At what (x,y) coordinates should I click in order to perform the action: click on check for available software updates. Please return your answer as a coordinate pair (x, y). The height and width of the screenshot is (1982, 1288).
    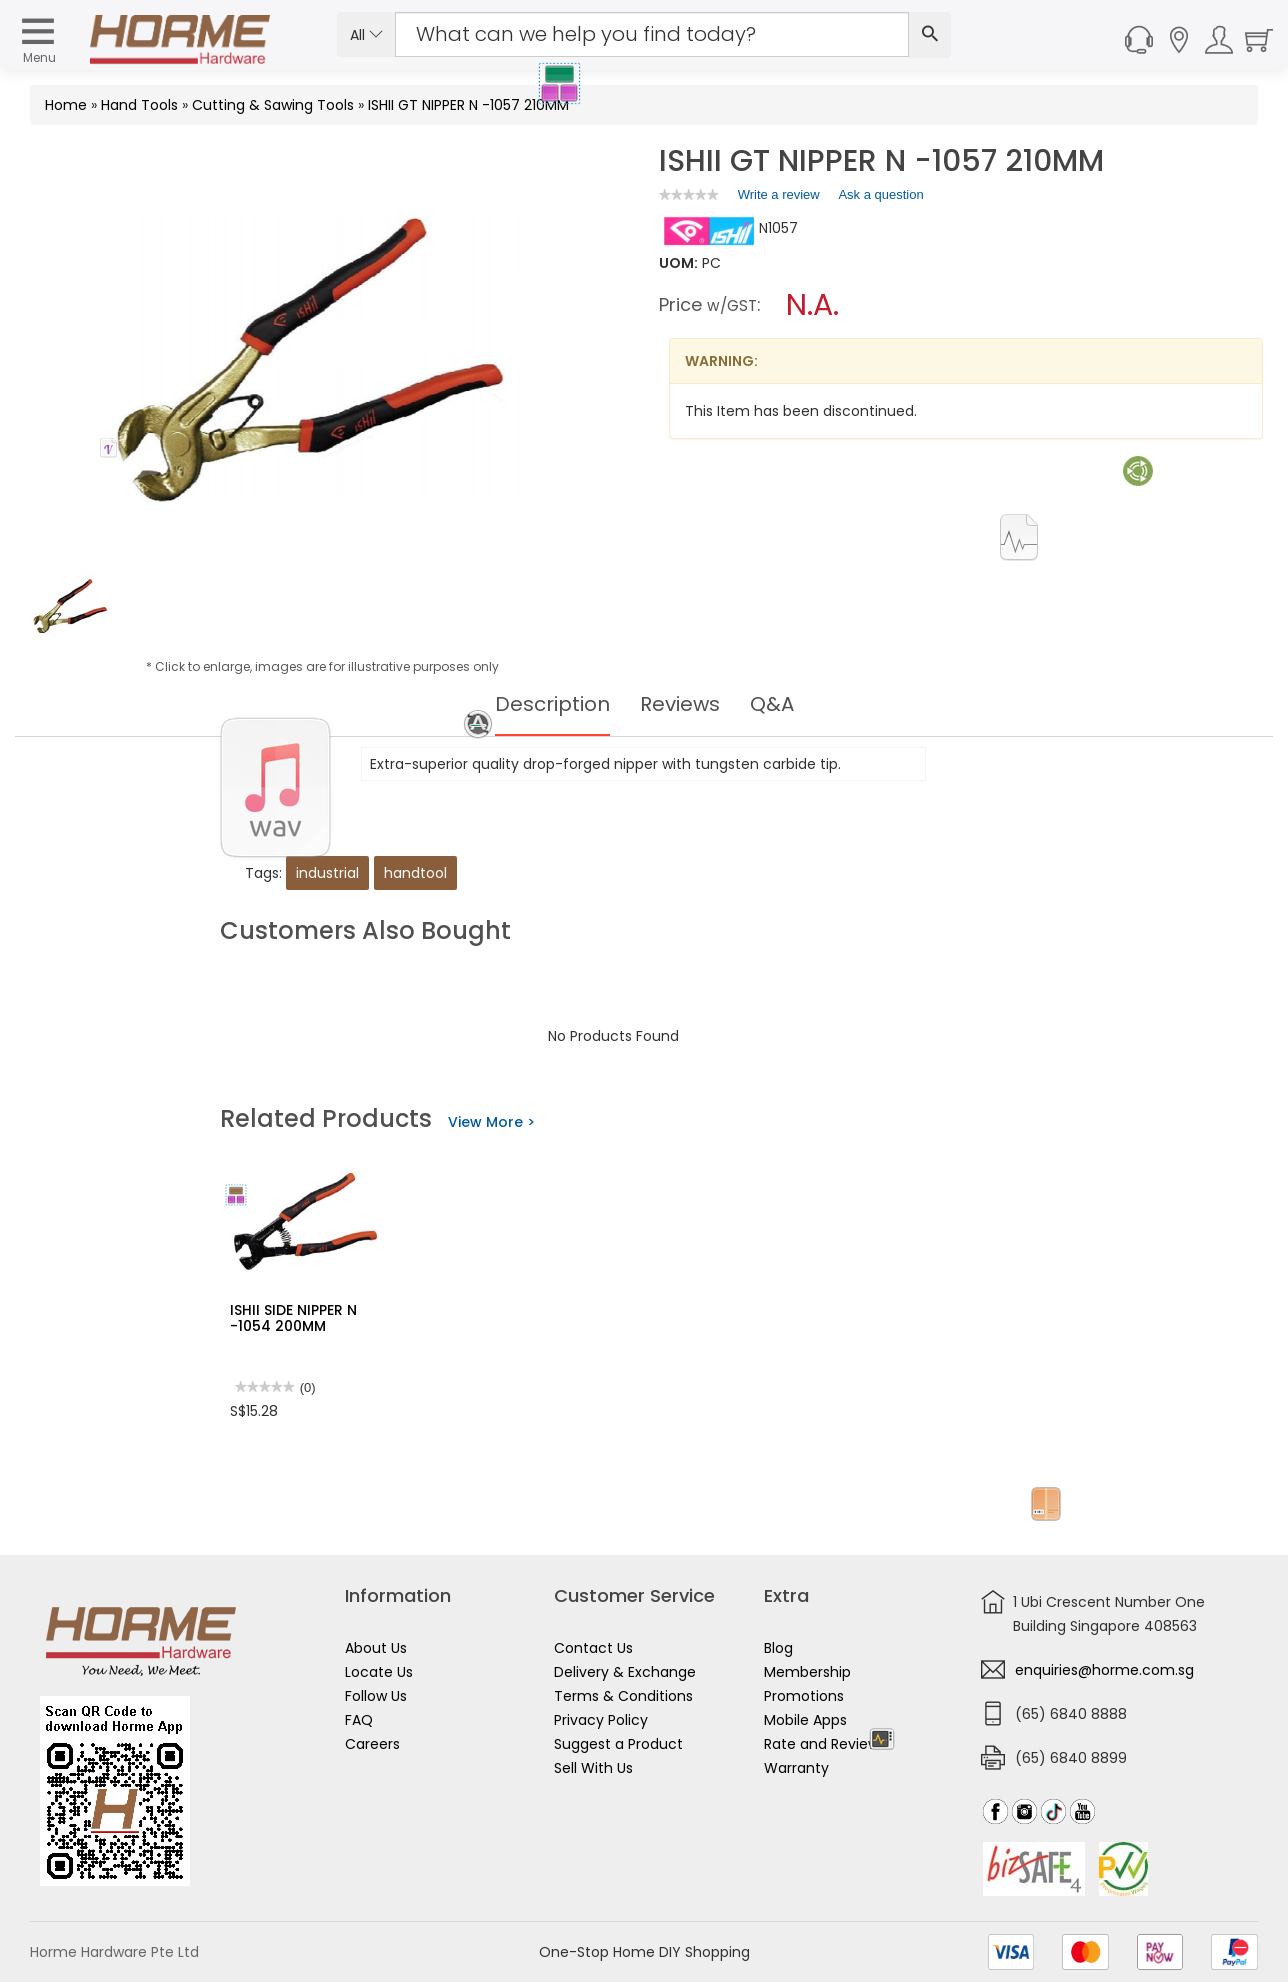
    Looking at the image, I should click on (478, 724).